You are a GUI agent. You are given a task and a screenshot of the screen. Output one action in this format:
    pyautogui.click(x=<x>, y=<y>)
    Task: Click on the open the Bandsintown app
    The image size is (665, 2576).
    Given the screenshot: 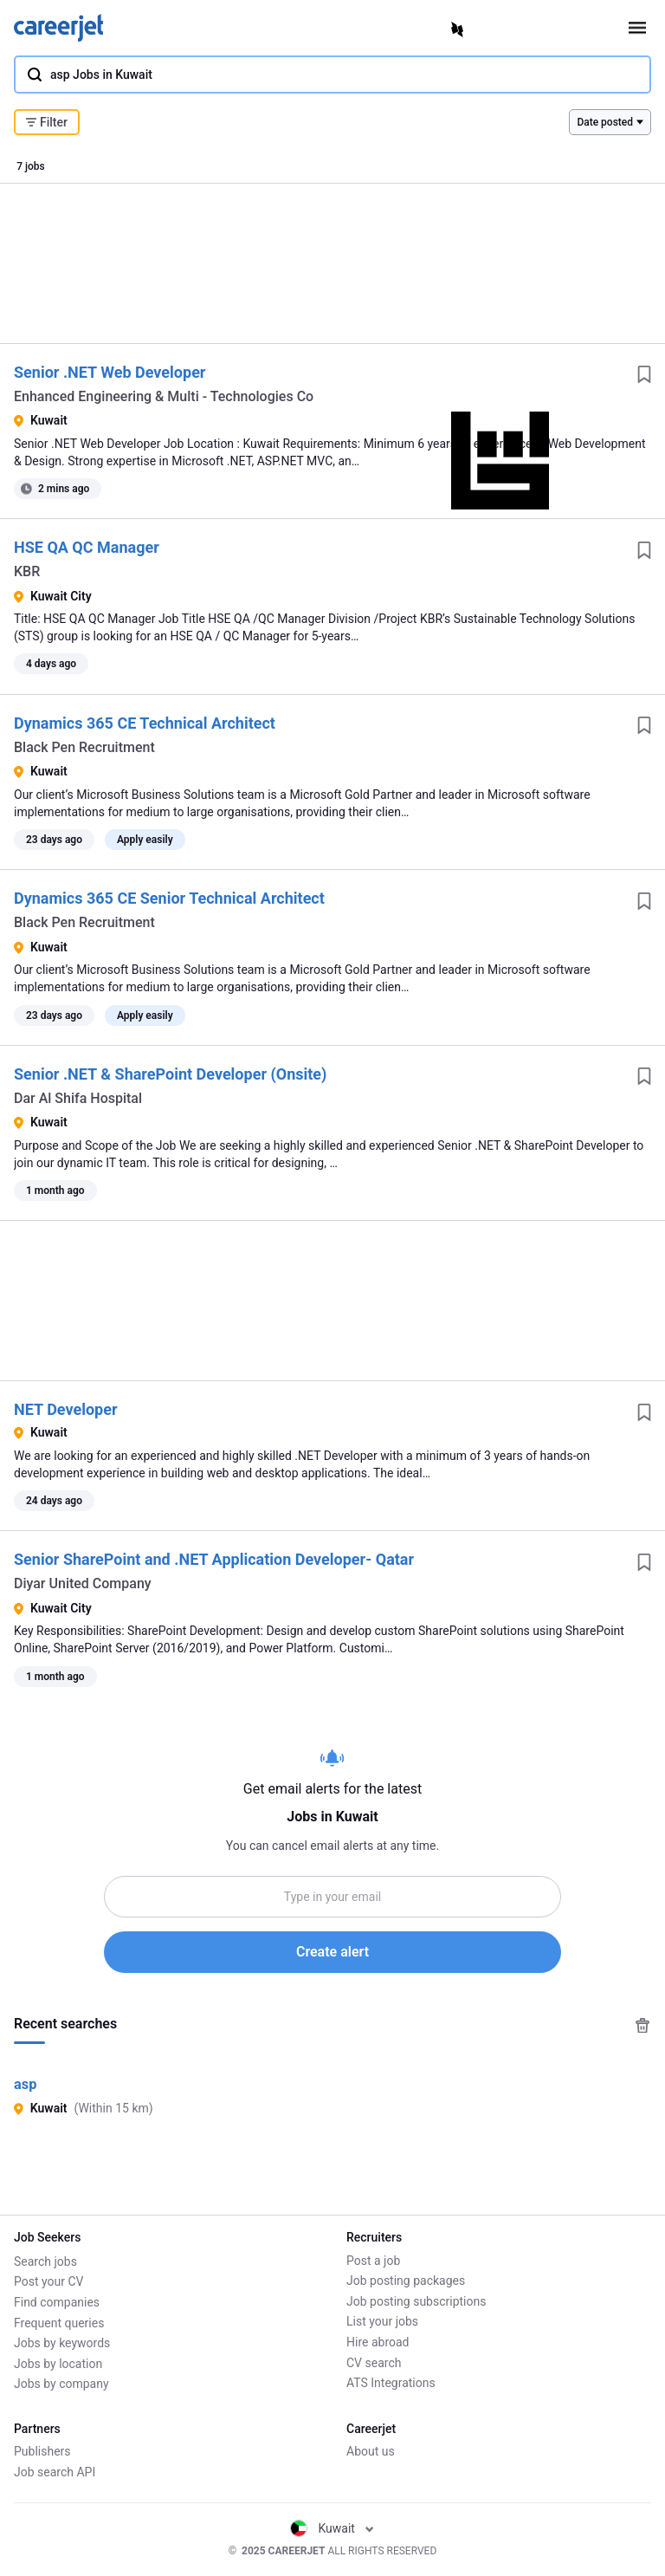 What is the action you would take?
    pyautogui.click(x=500, y=460)
    